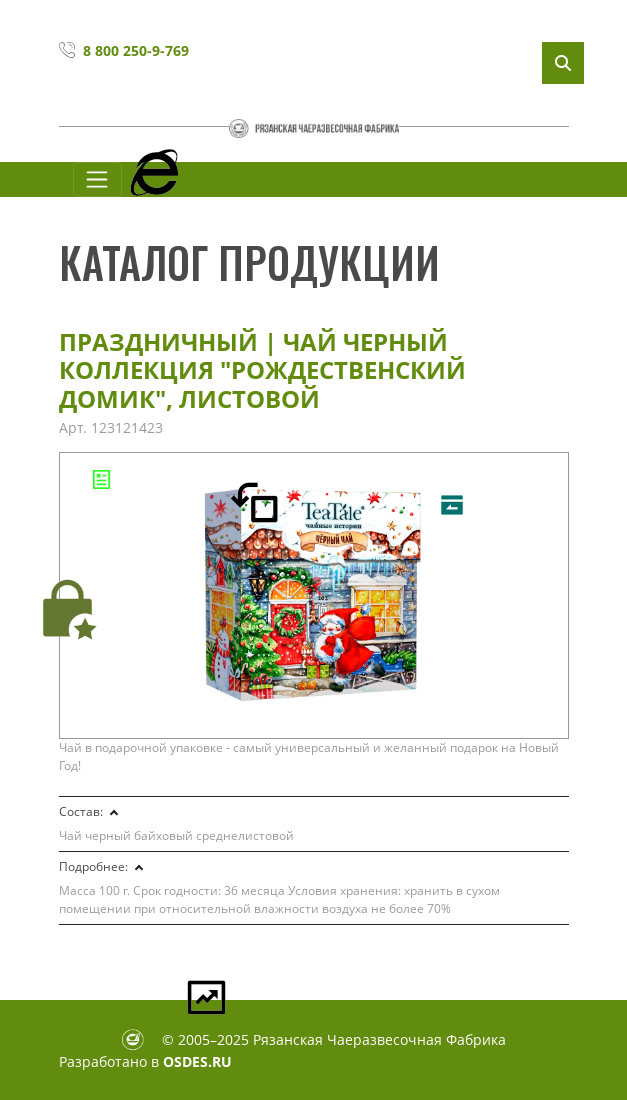 The width and height of the screenshot is (627, 1100). Describe the element at coordinates (206, 997) in the screenshot. I see `view financial growth or investment performance` at that location.